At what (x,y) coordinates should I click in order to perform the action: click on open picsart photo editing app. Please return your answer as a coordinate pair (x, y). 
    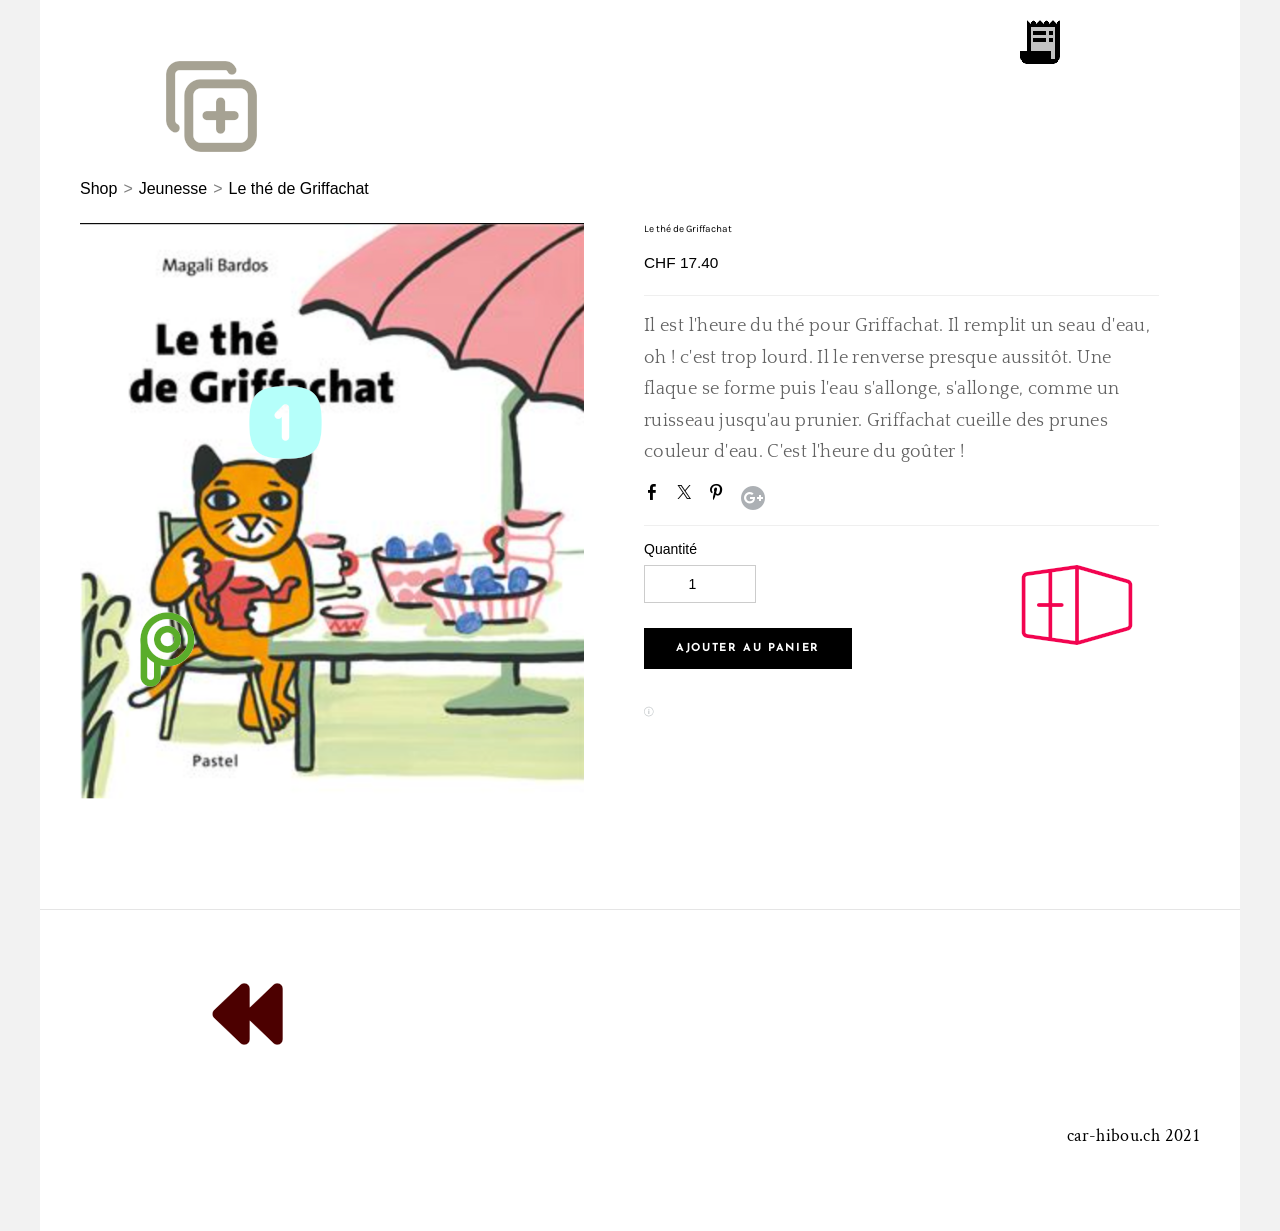
    Looking at the image, I should click on (167, 649).